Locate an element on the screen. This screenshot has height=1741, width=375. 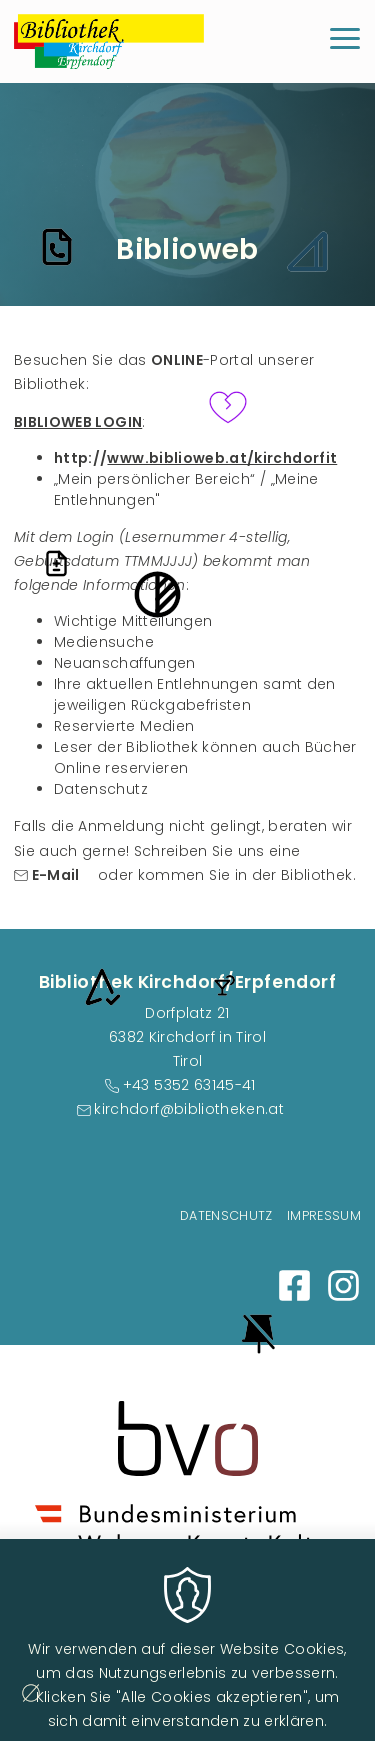
view contact information file is located at coordinates (57, 247).